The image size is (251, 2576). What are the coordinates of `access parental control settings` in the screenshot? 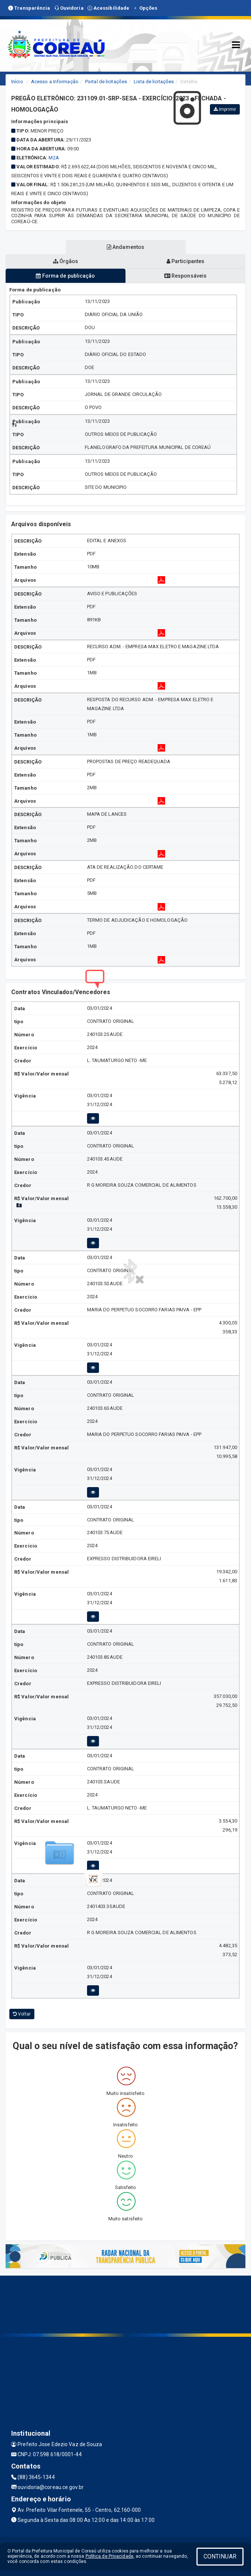 It's located at (14, 424).